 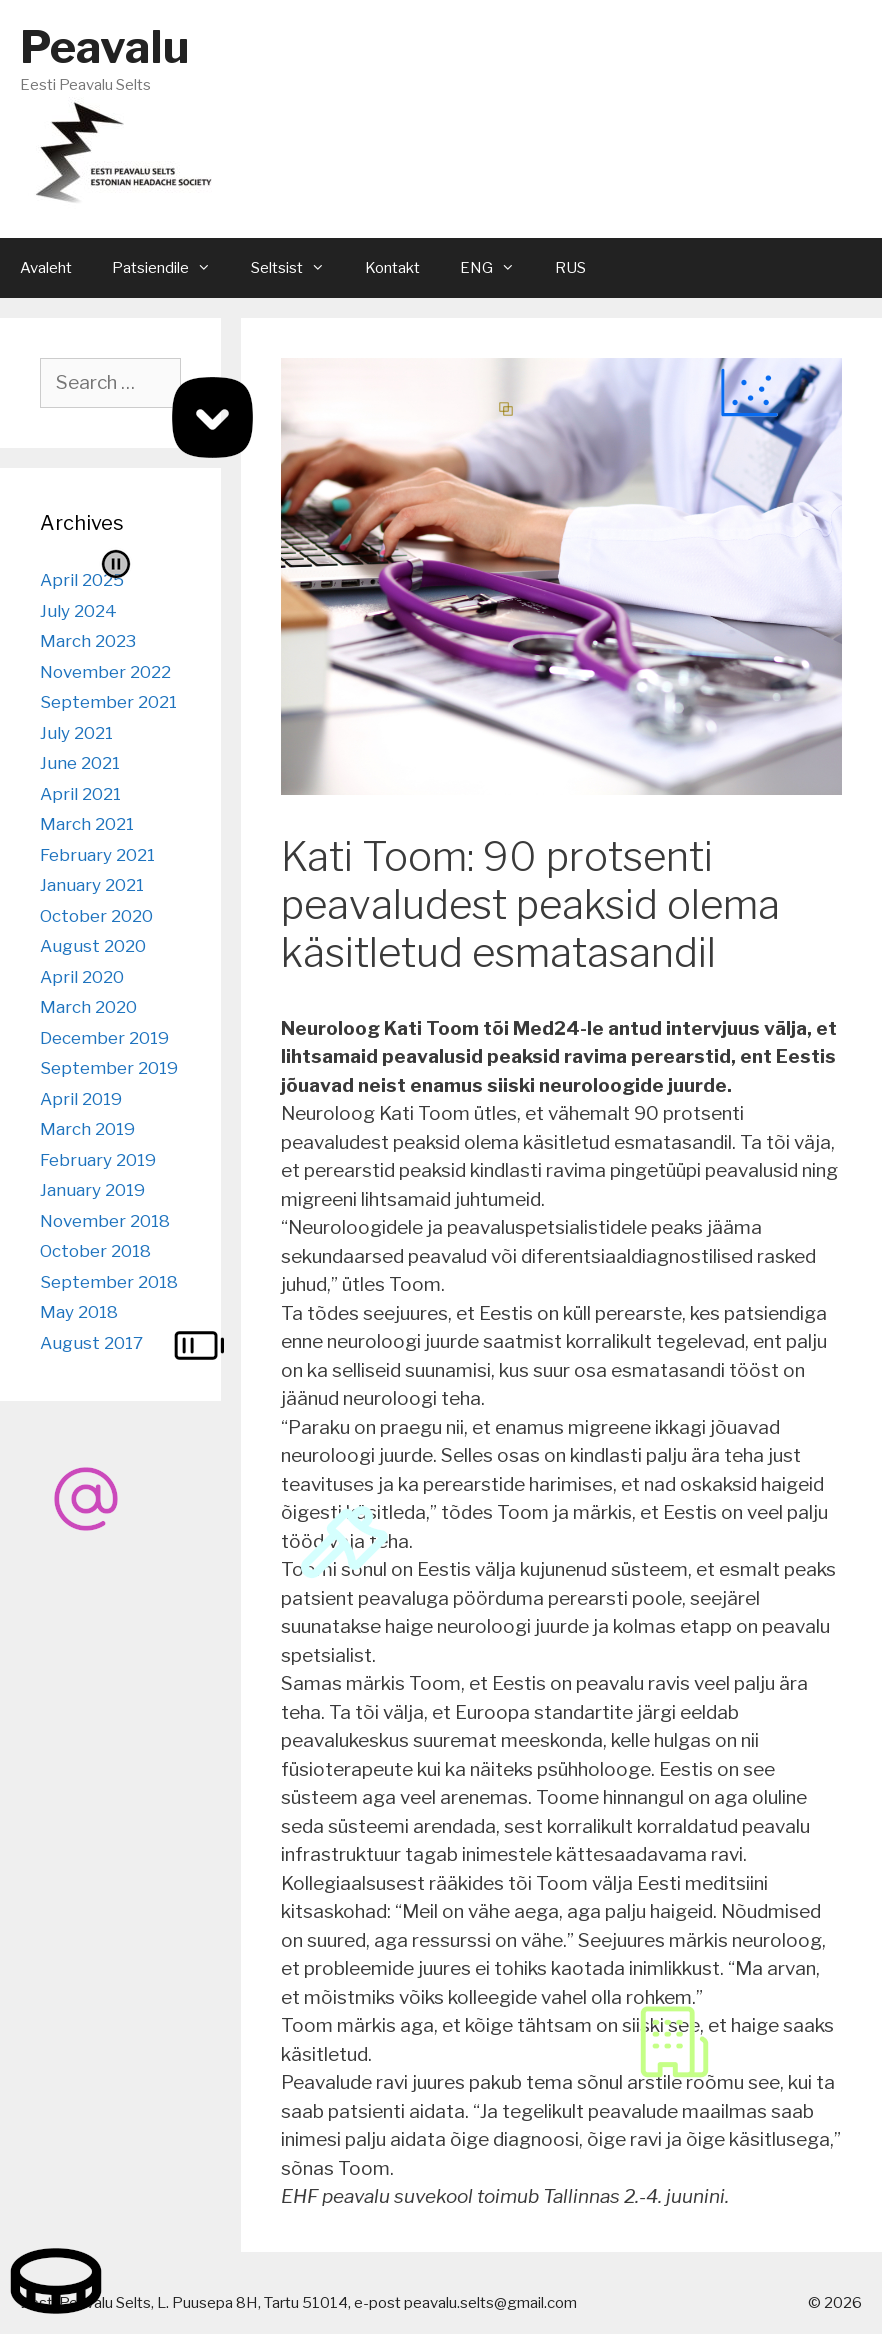 What do you see at coordinates (198, 1345) in the screenshot?
I see `indicates medium battery level` at bounding box center [198, 1345].